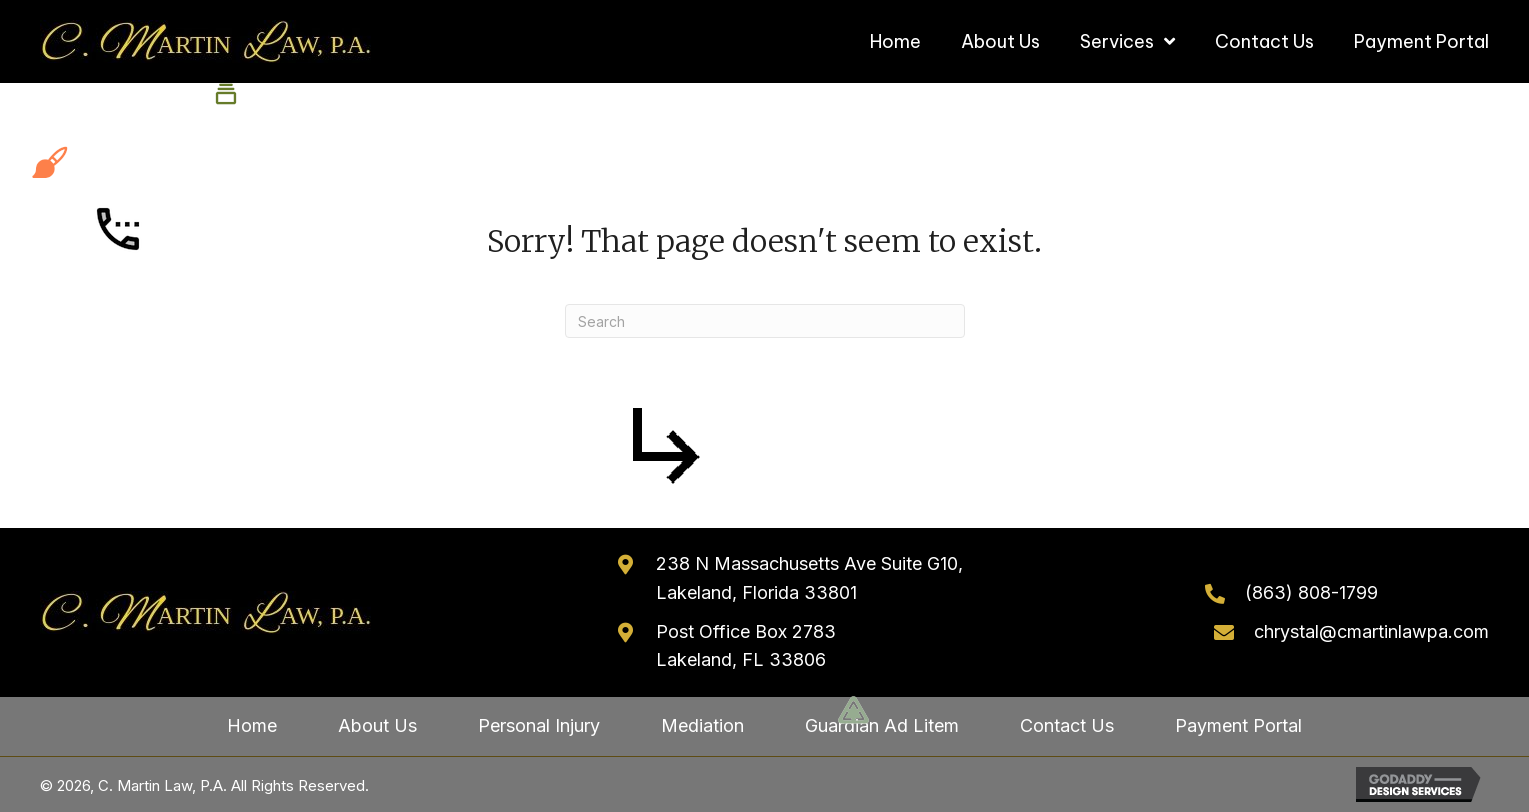  Describe the element at coordinates (51, 163) in the screenshot. I see `access drawing or painting tools` at that location.